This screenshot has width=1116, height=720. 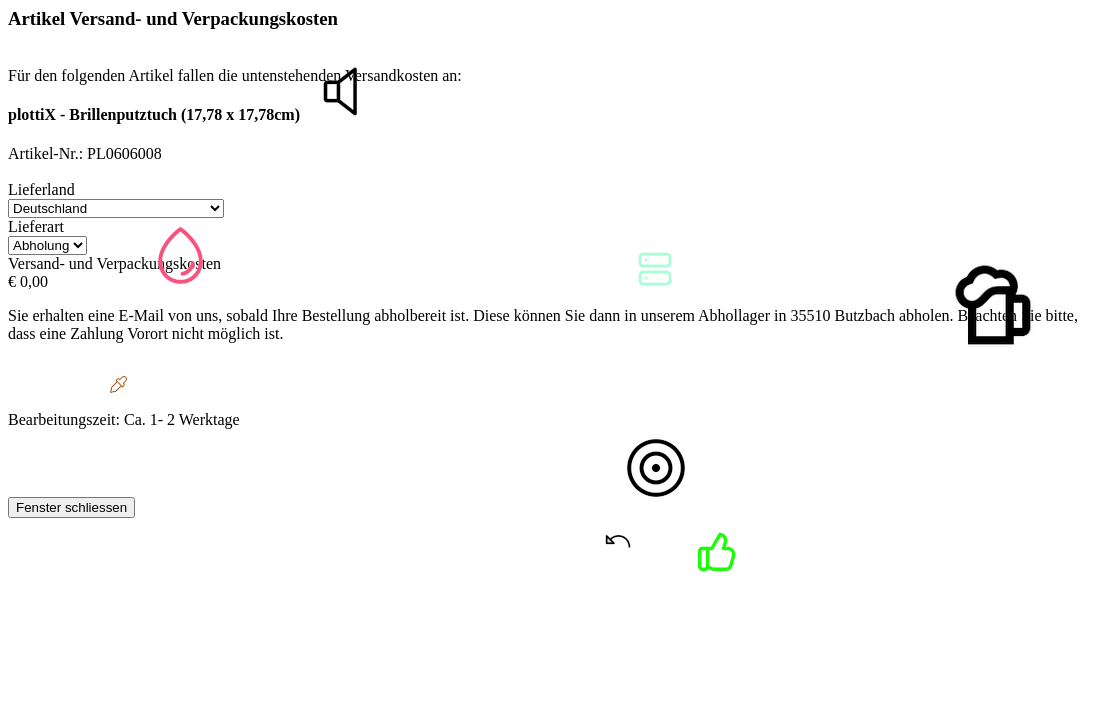 I want to click on adjust water or hydration settings, so click(x=180, y=257).